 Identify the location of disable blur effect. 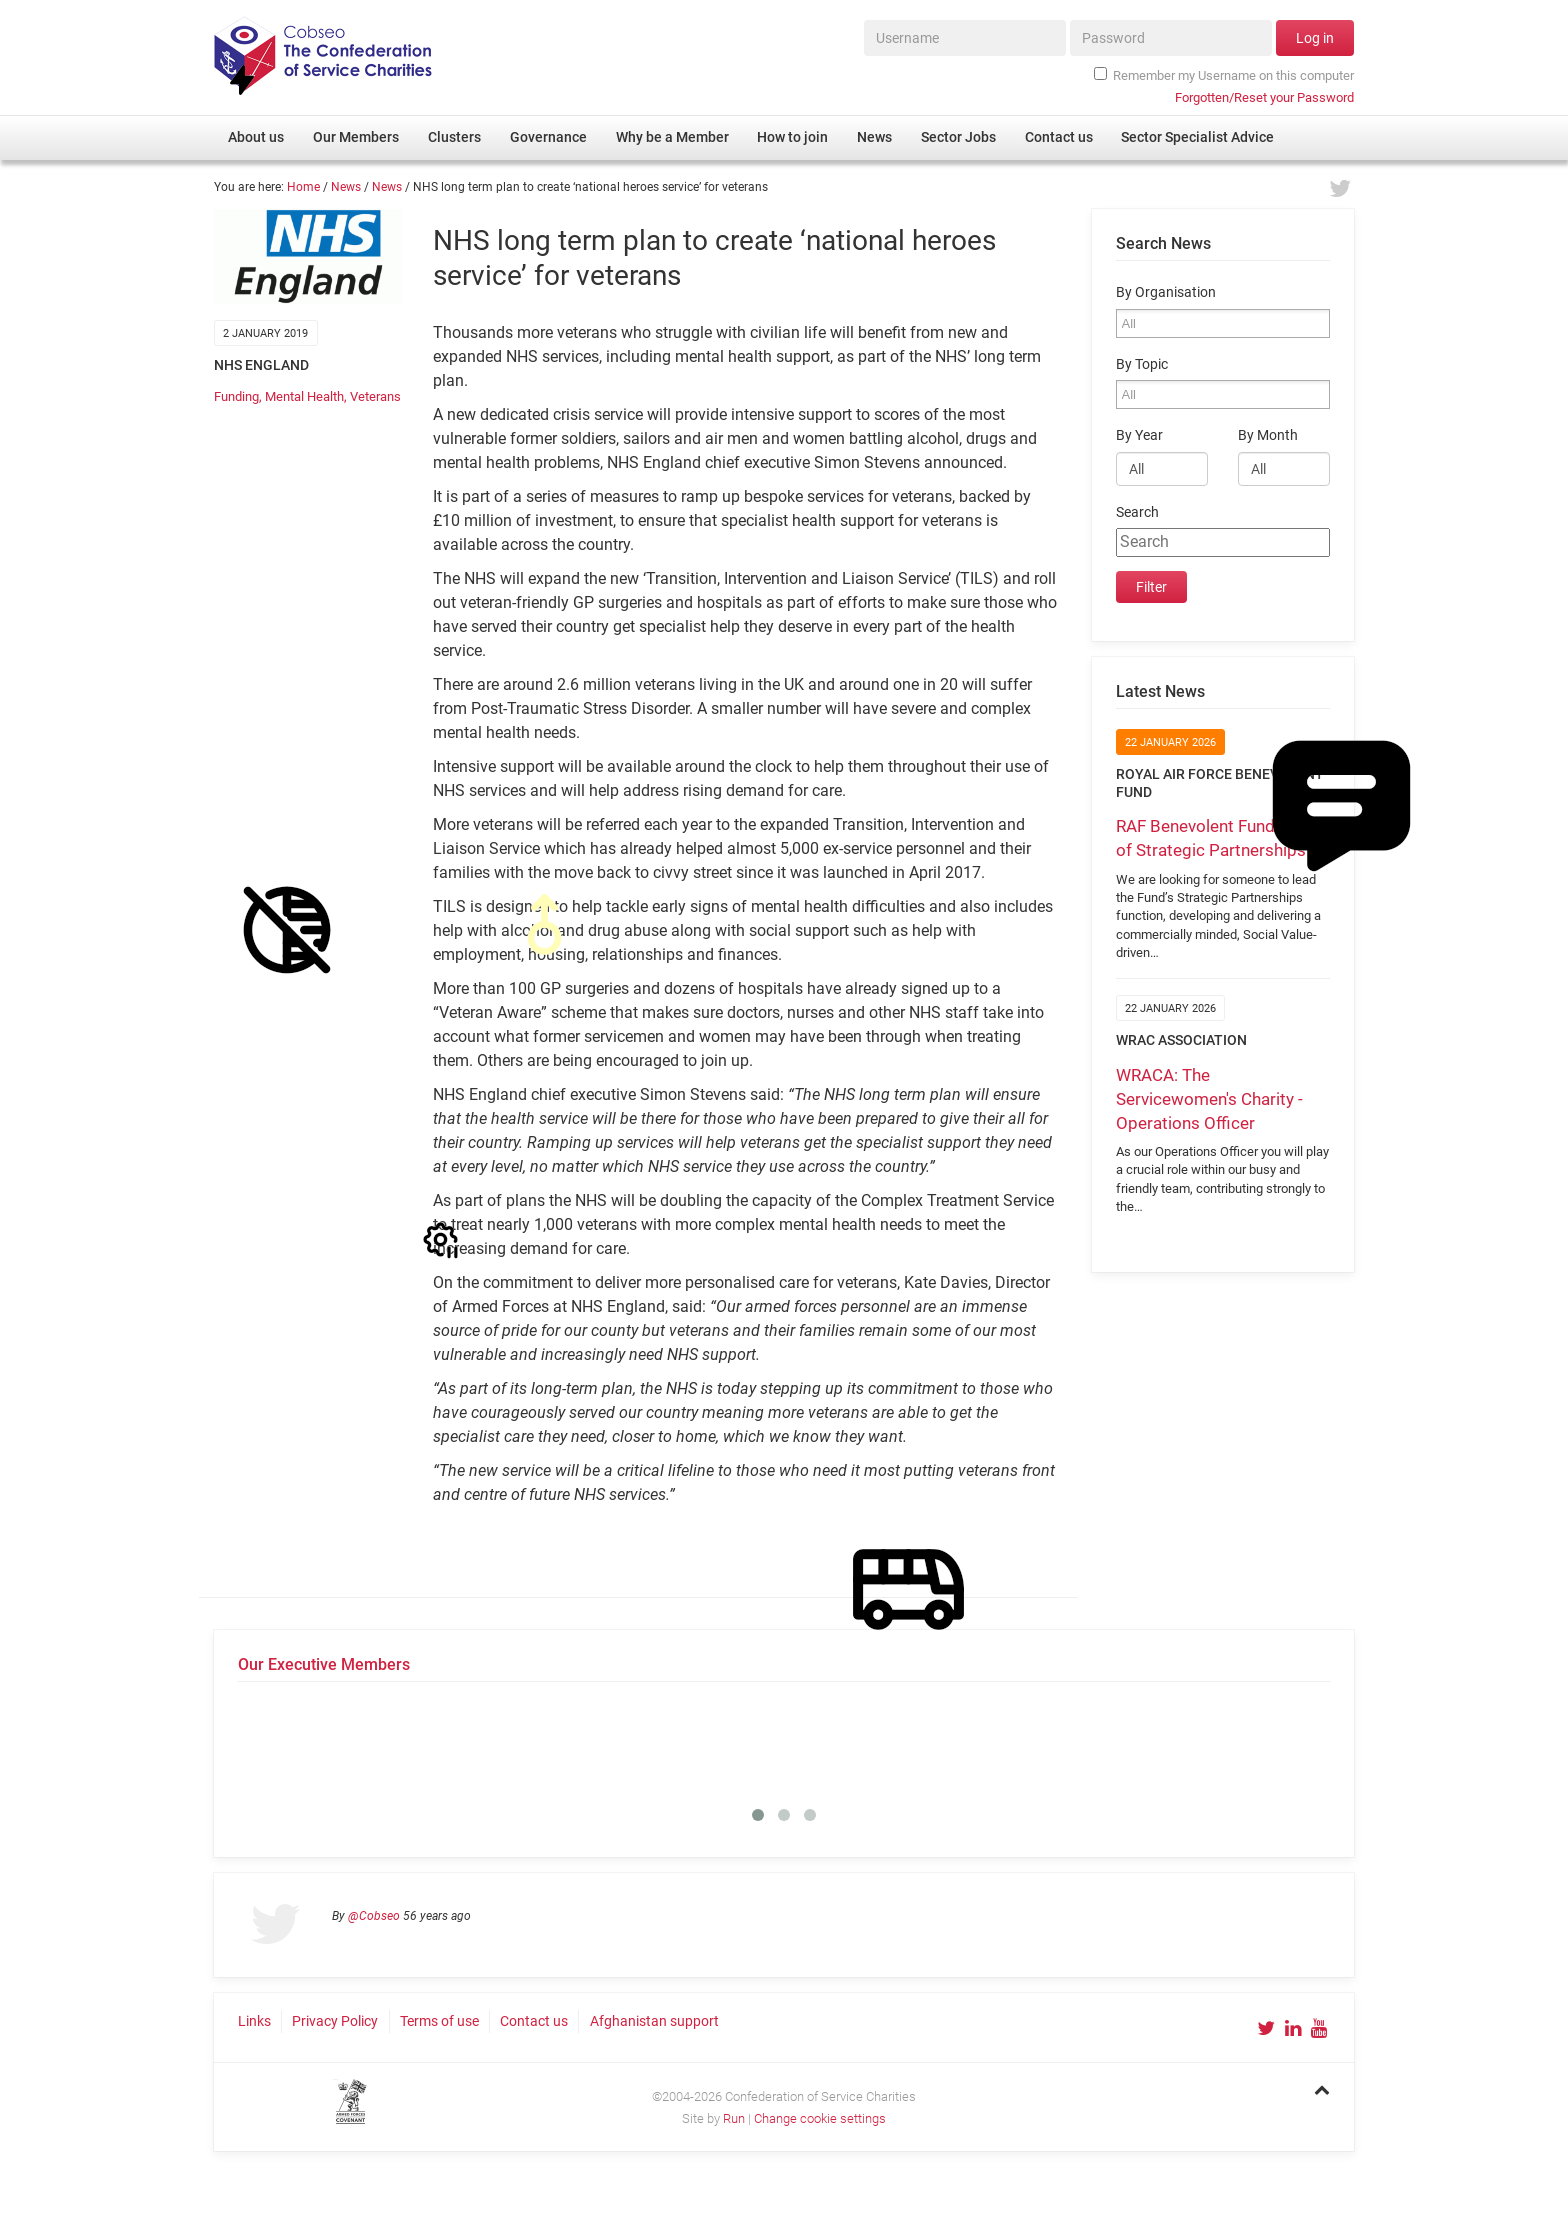
(287, 930).